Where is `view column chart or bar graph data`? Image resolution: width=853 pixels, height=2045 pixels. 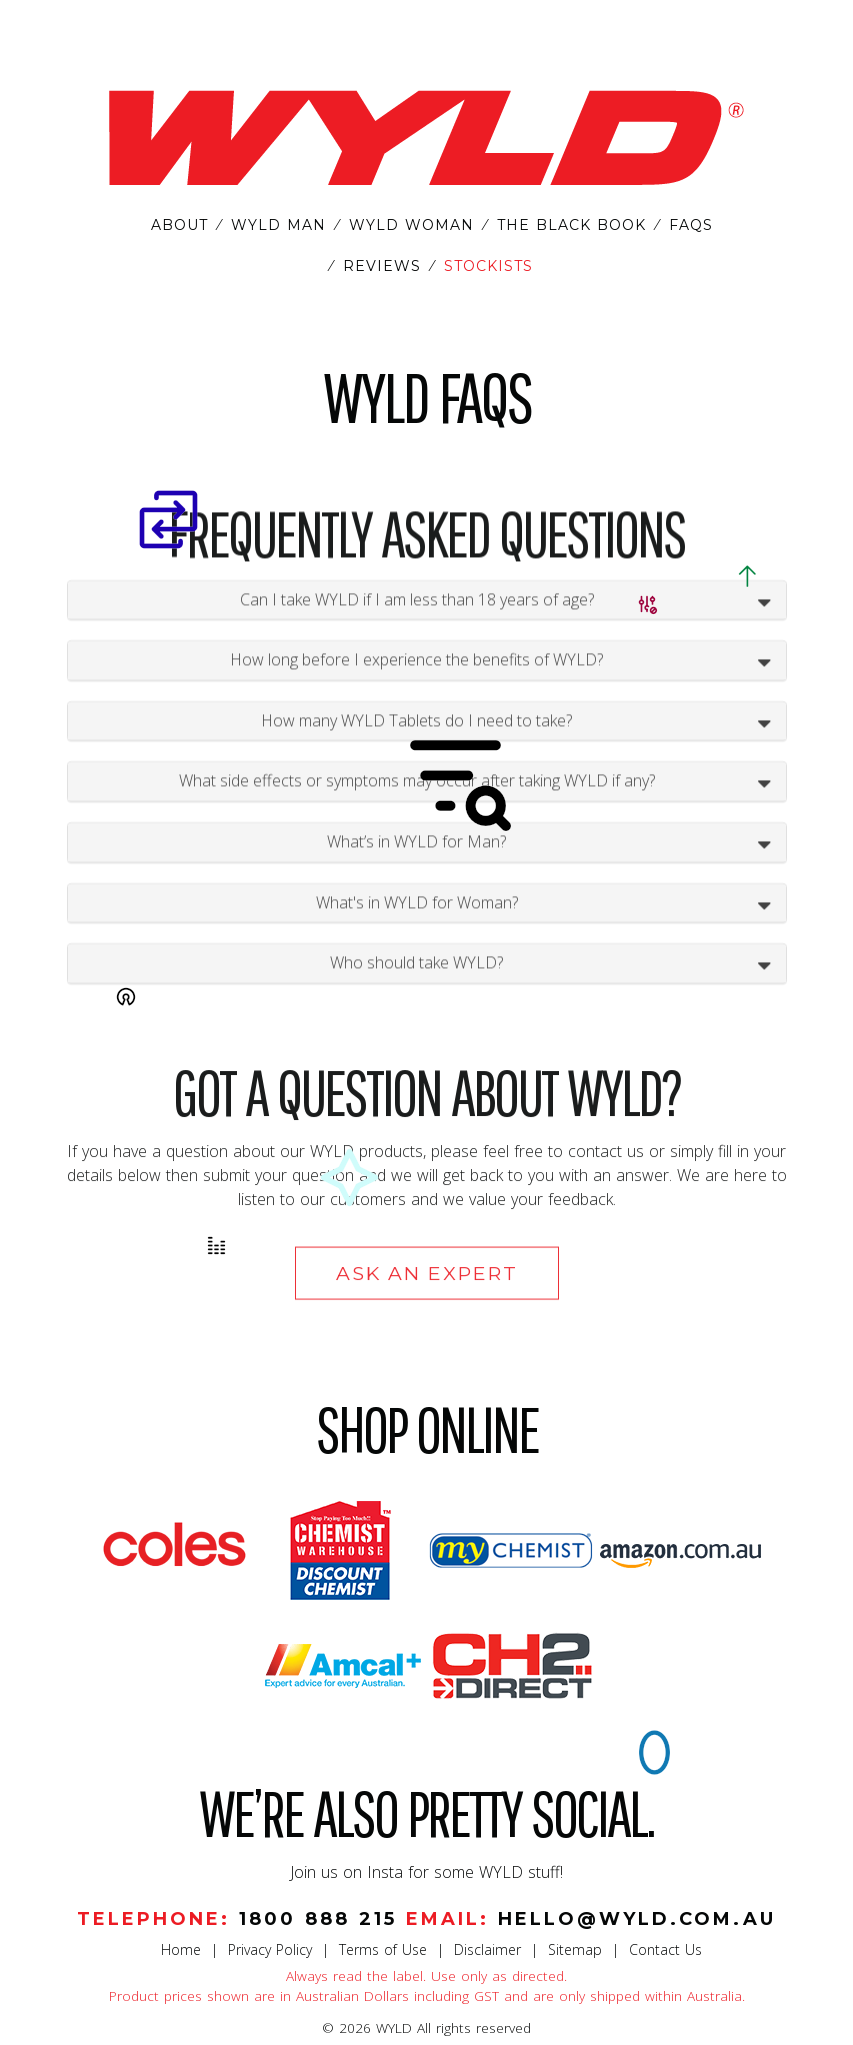 view column chart or bar graph data is located at coordinates (216, 1245).